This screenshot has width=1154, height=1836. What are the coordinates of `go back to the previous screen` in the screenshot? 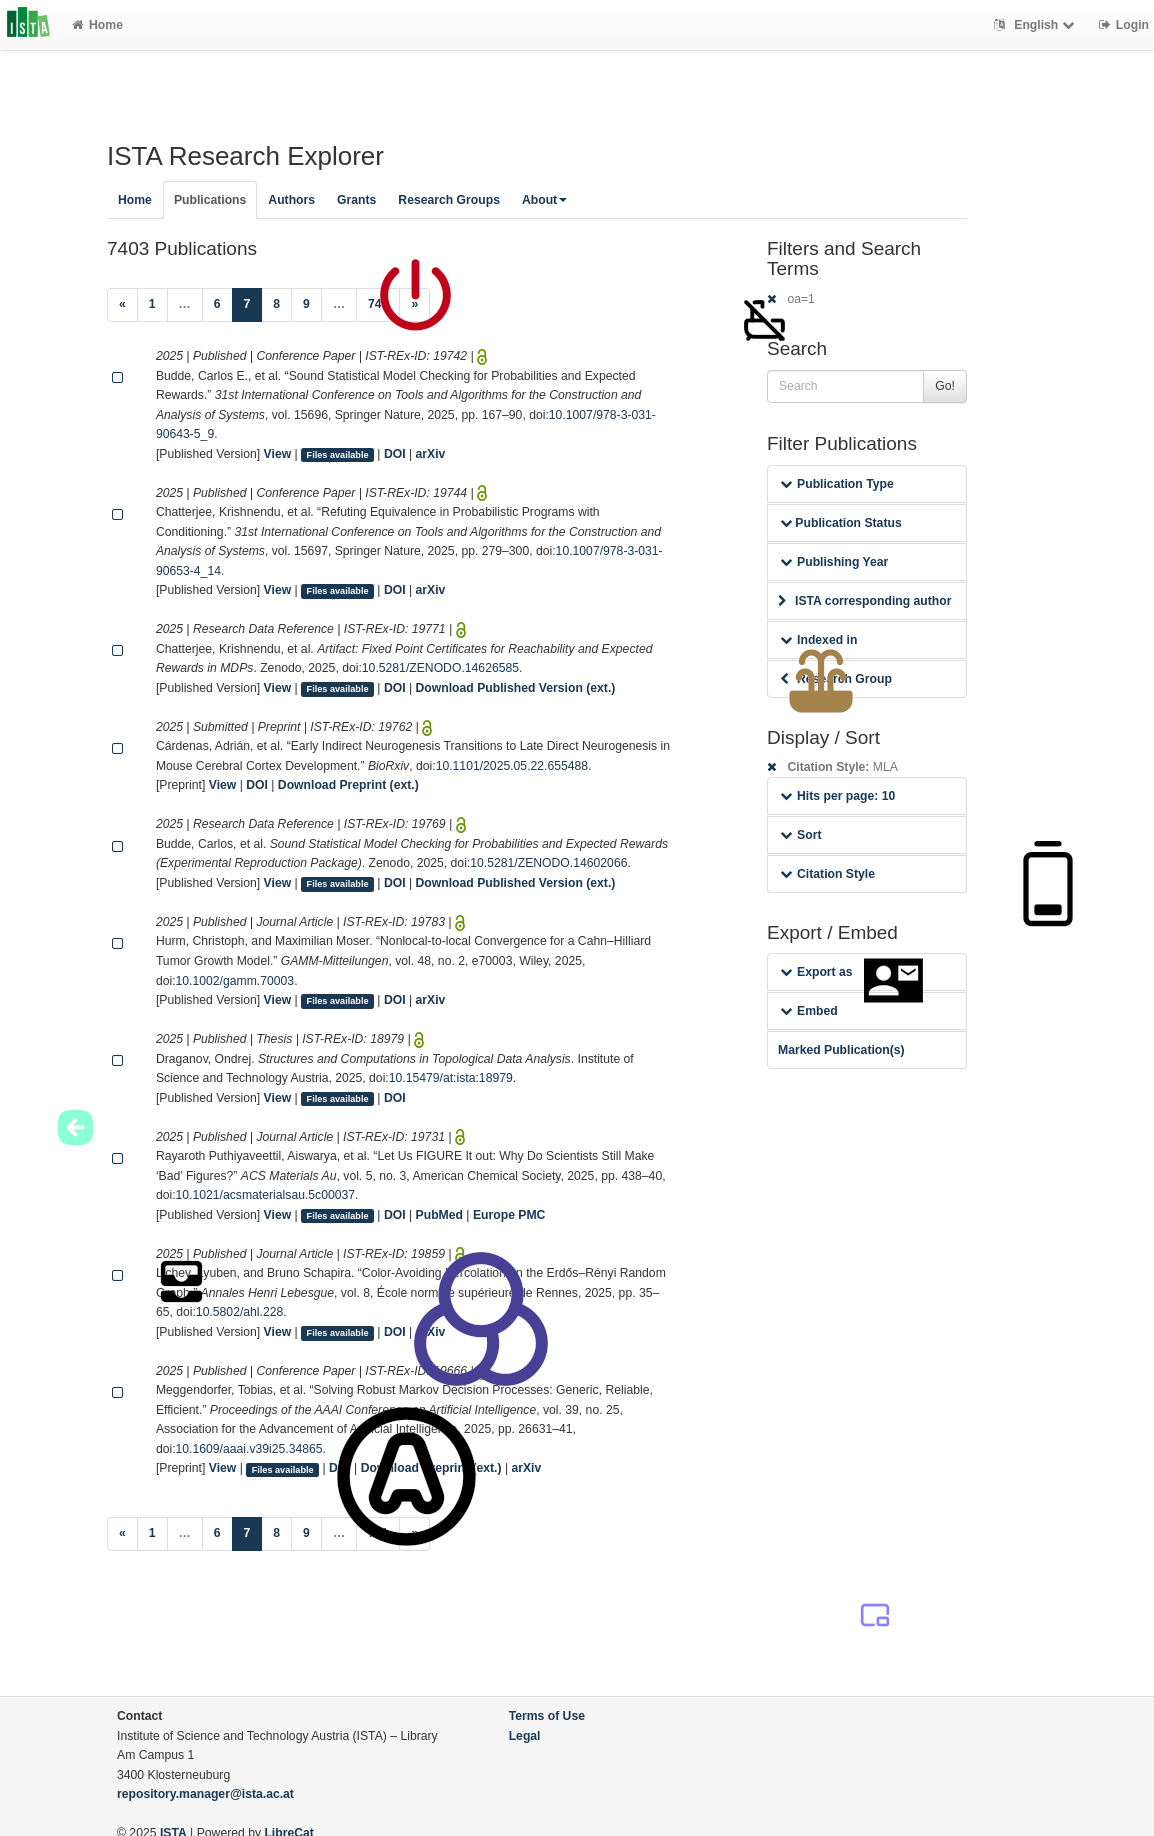 It's located at (75, 1127).